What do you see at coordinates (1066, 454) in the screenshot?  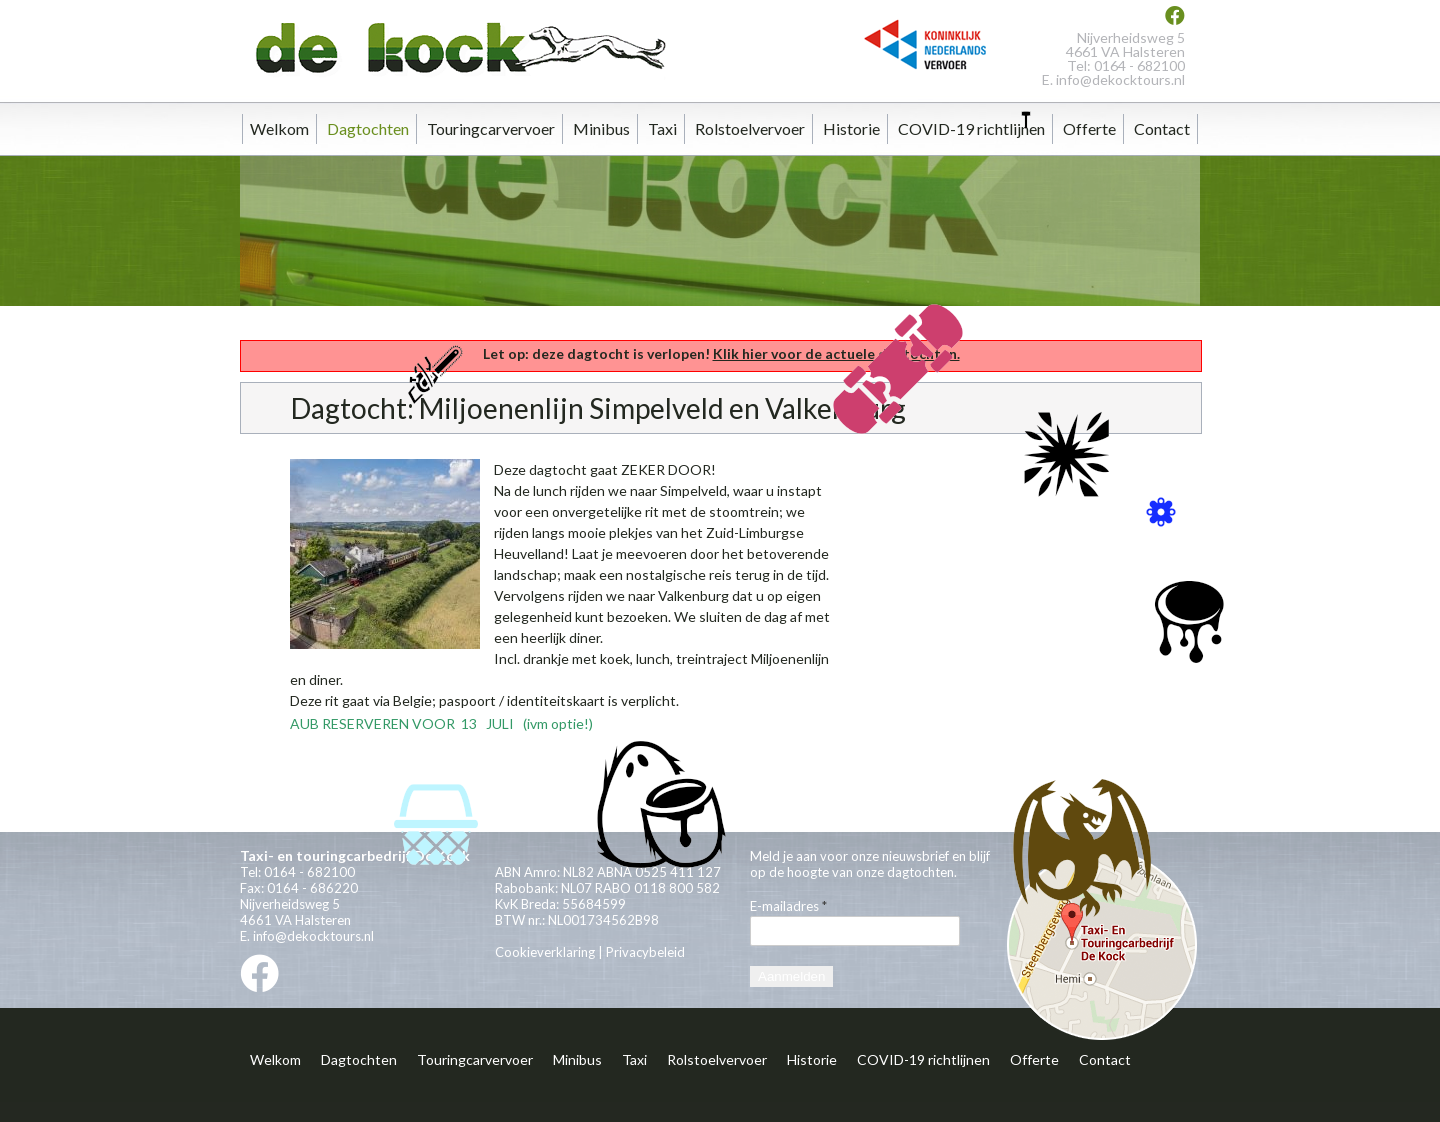 I see `indicates an explosion or blast effect in gameplay` at bounding box center [1066, 454].